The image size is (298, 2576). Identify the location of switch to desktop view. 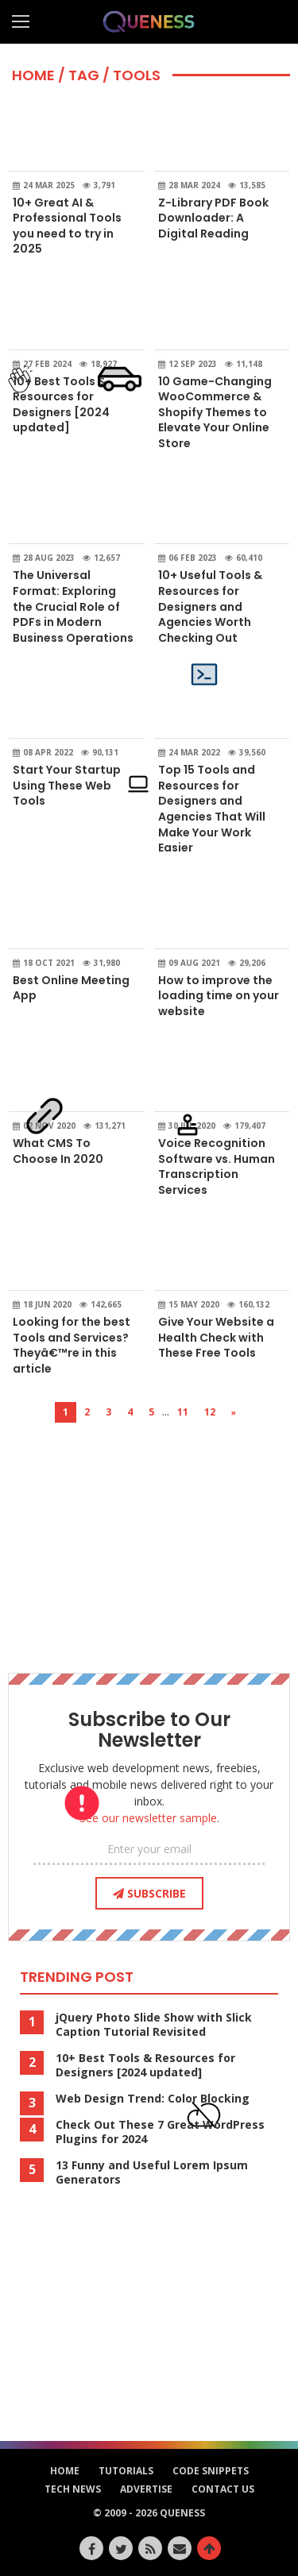
(138, 784).